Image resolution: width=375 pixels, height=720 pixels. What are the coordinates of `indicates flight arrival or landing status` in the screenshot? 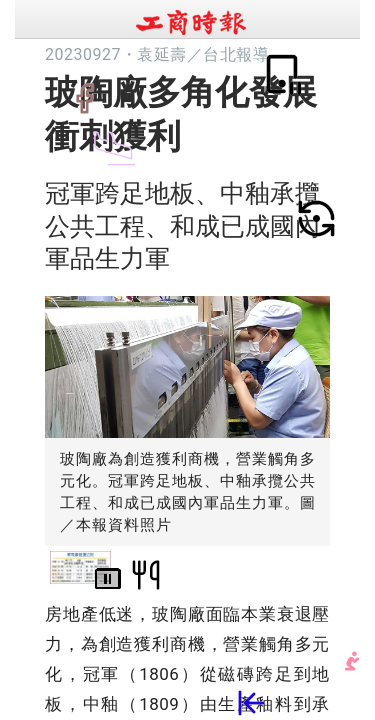 It's located at (112, 148).